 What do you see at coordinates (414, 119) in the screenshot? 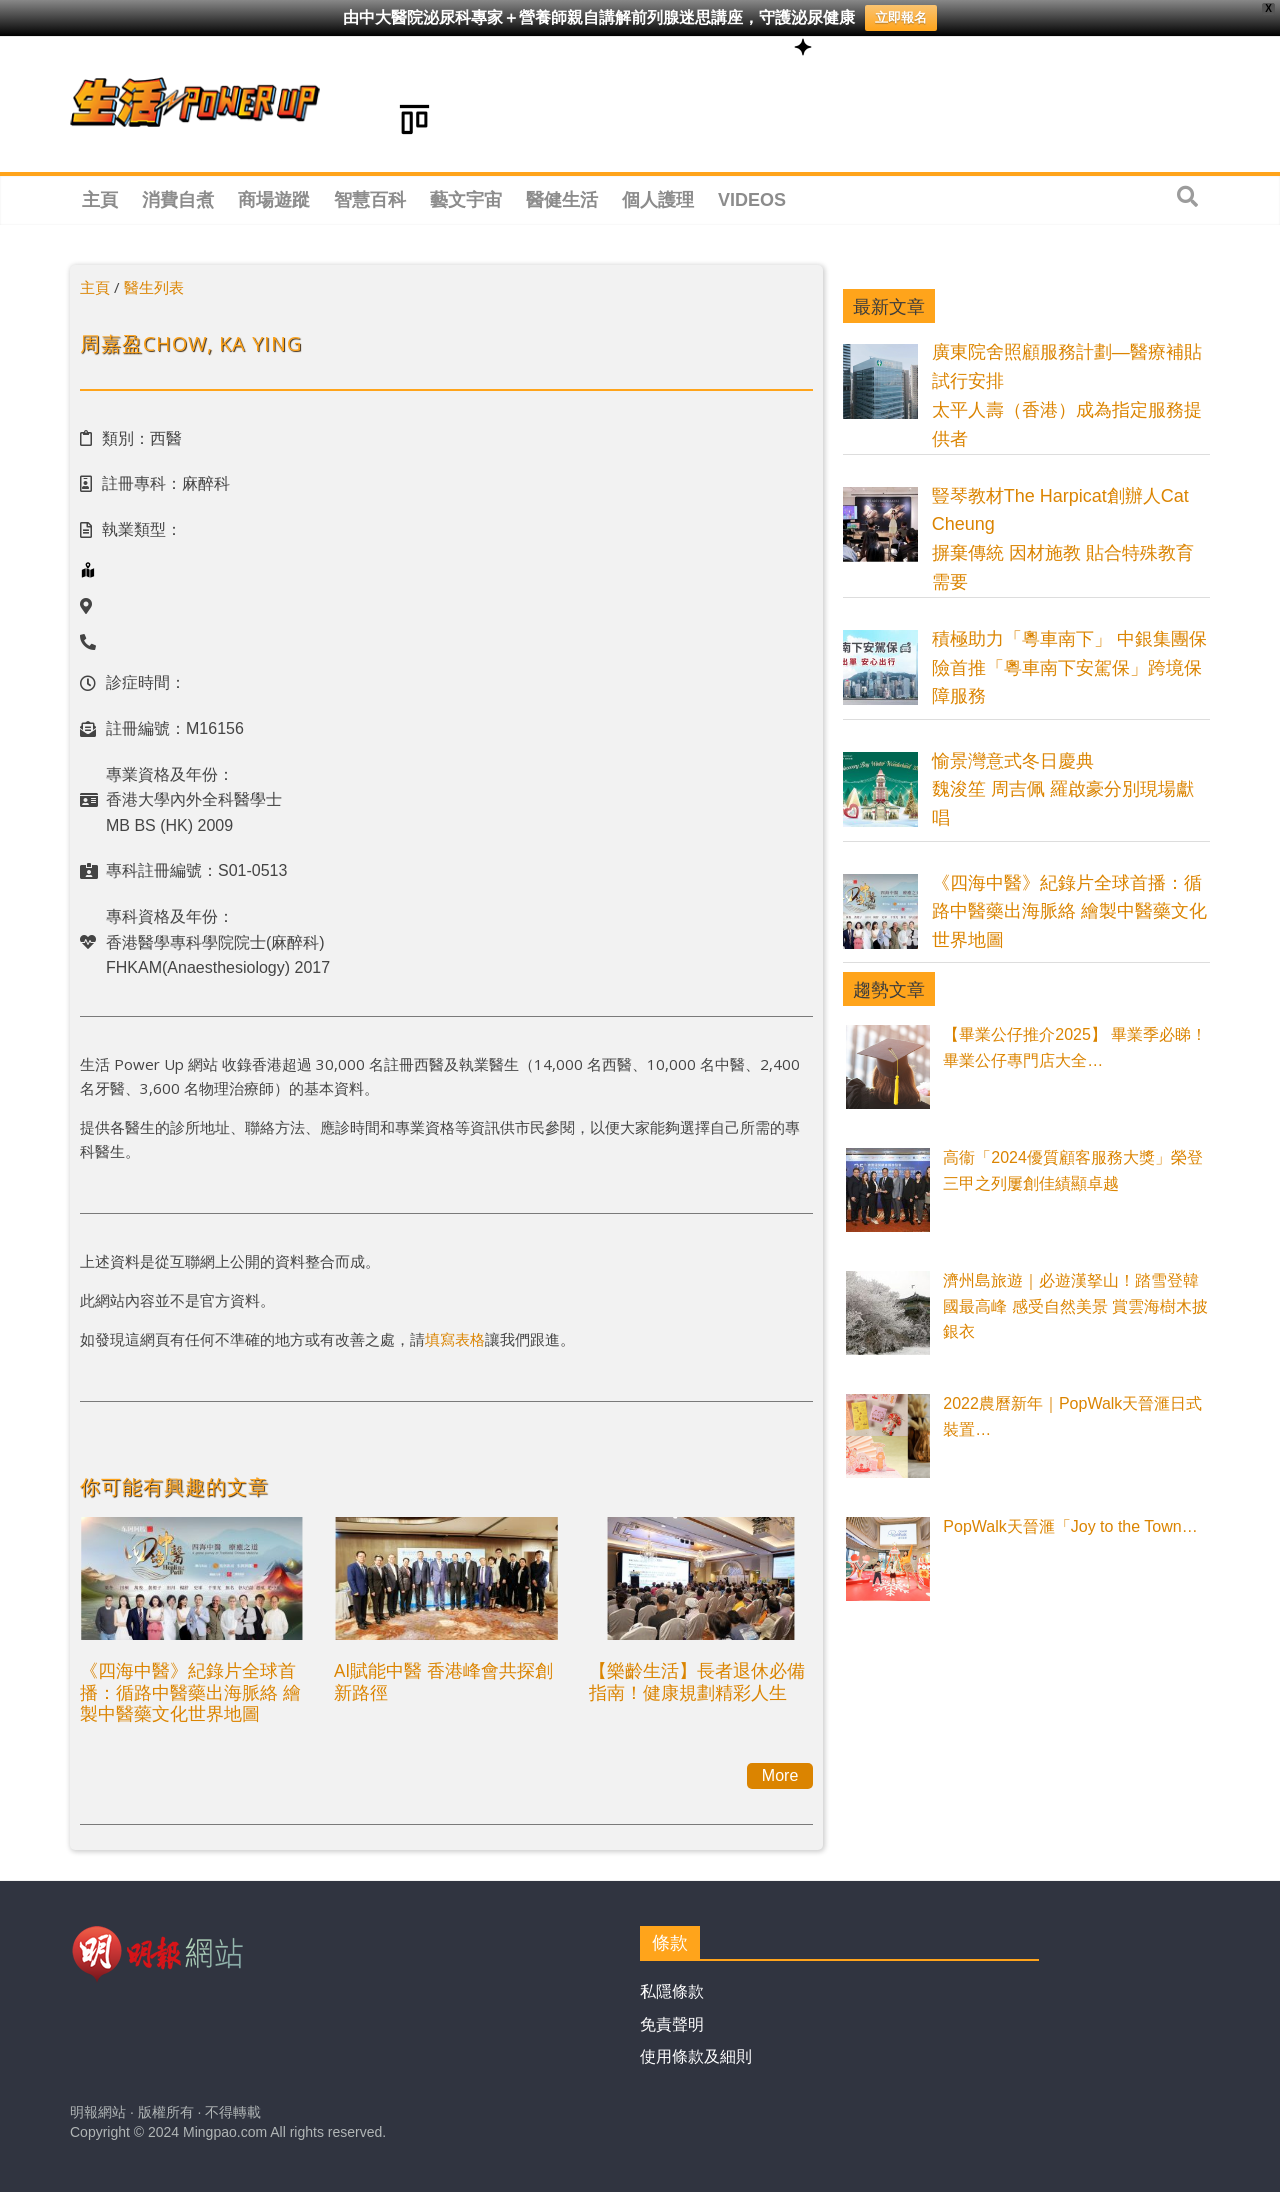
I see `align items to the top edge` at bounding box center [414, 119].